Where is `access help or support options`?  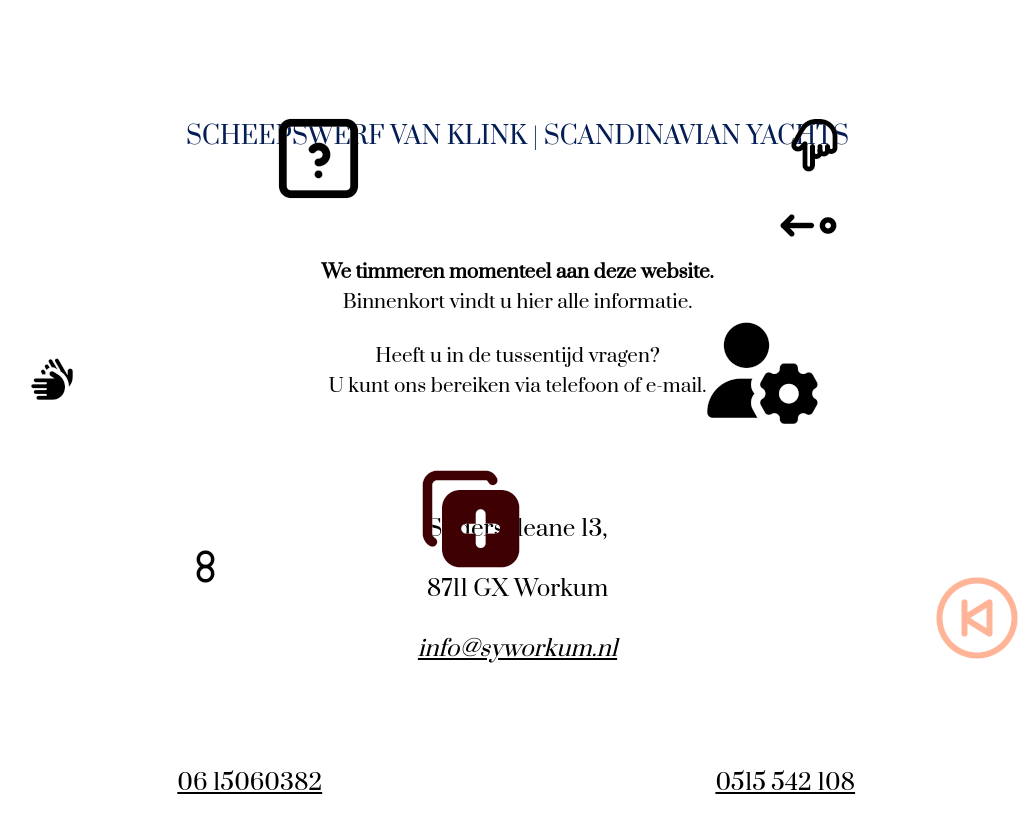
access help or support options is located at coordinates (318, 158).